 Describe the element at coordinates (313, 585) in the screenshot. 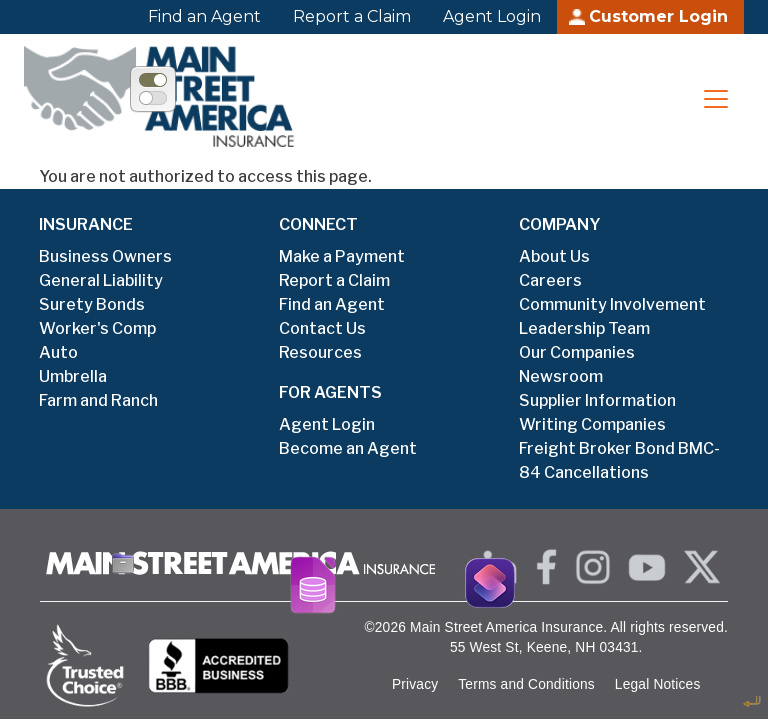

I see `open libreoffice base database application` at that location.